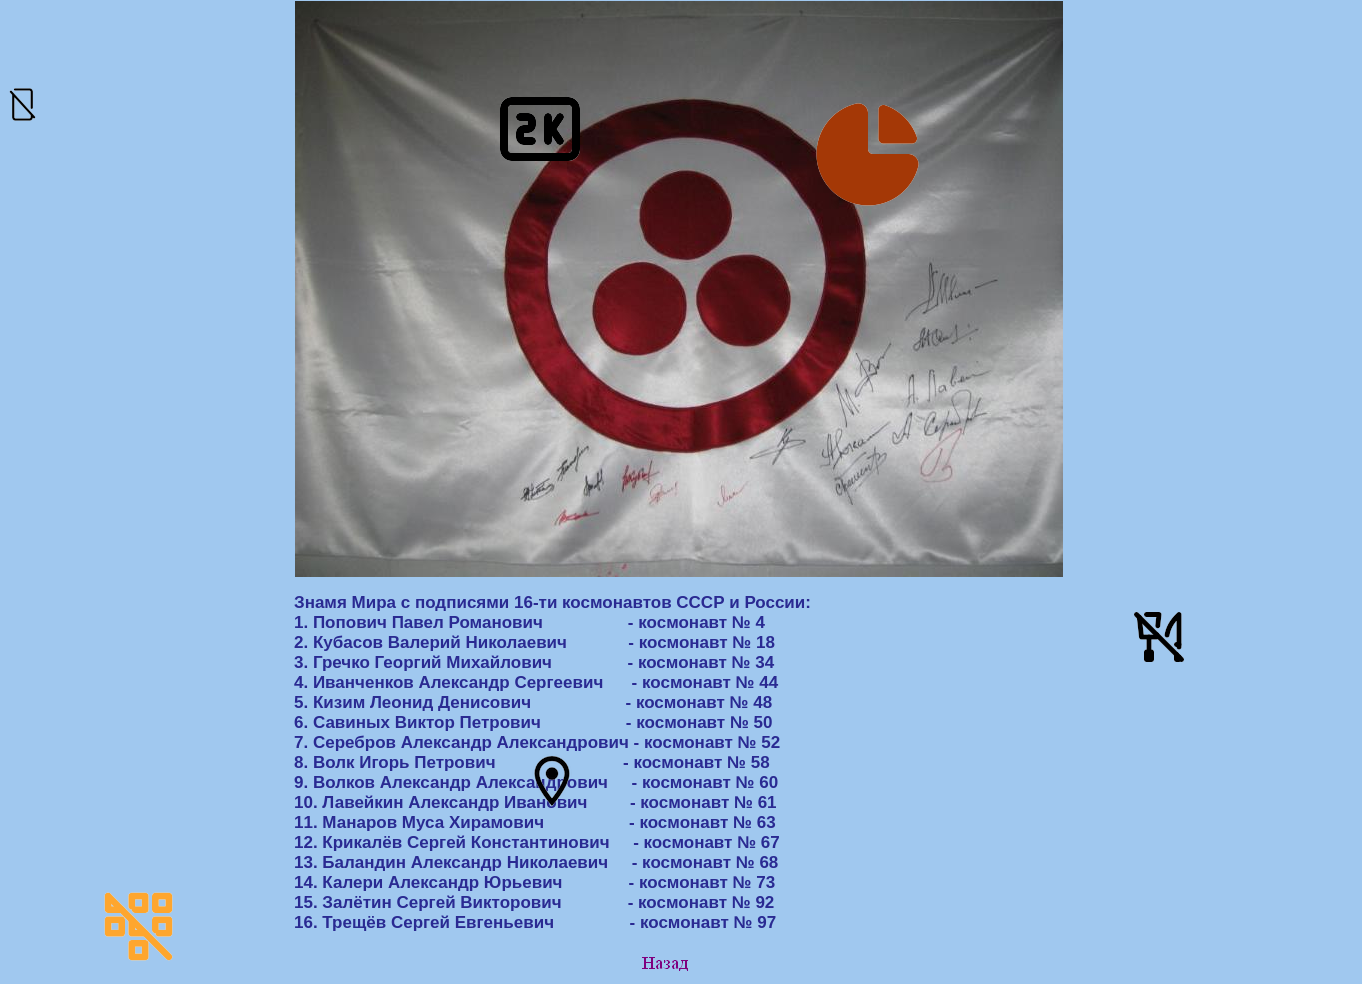 The height and width of the screenshot is (984, 1362). What do you see at coordinates (22, 104) in the screenshot?
I see `mobile device unavailable or disabled` at bounding box center [22, 104].